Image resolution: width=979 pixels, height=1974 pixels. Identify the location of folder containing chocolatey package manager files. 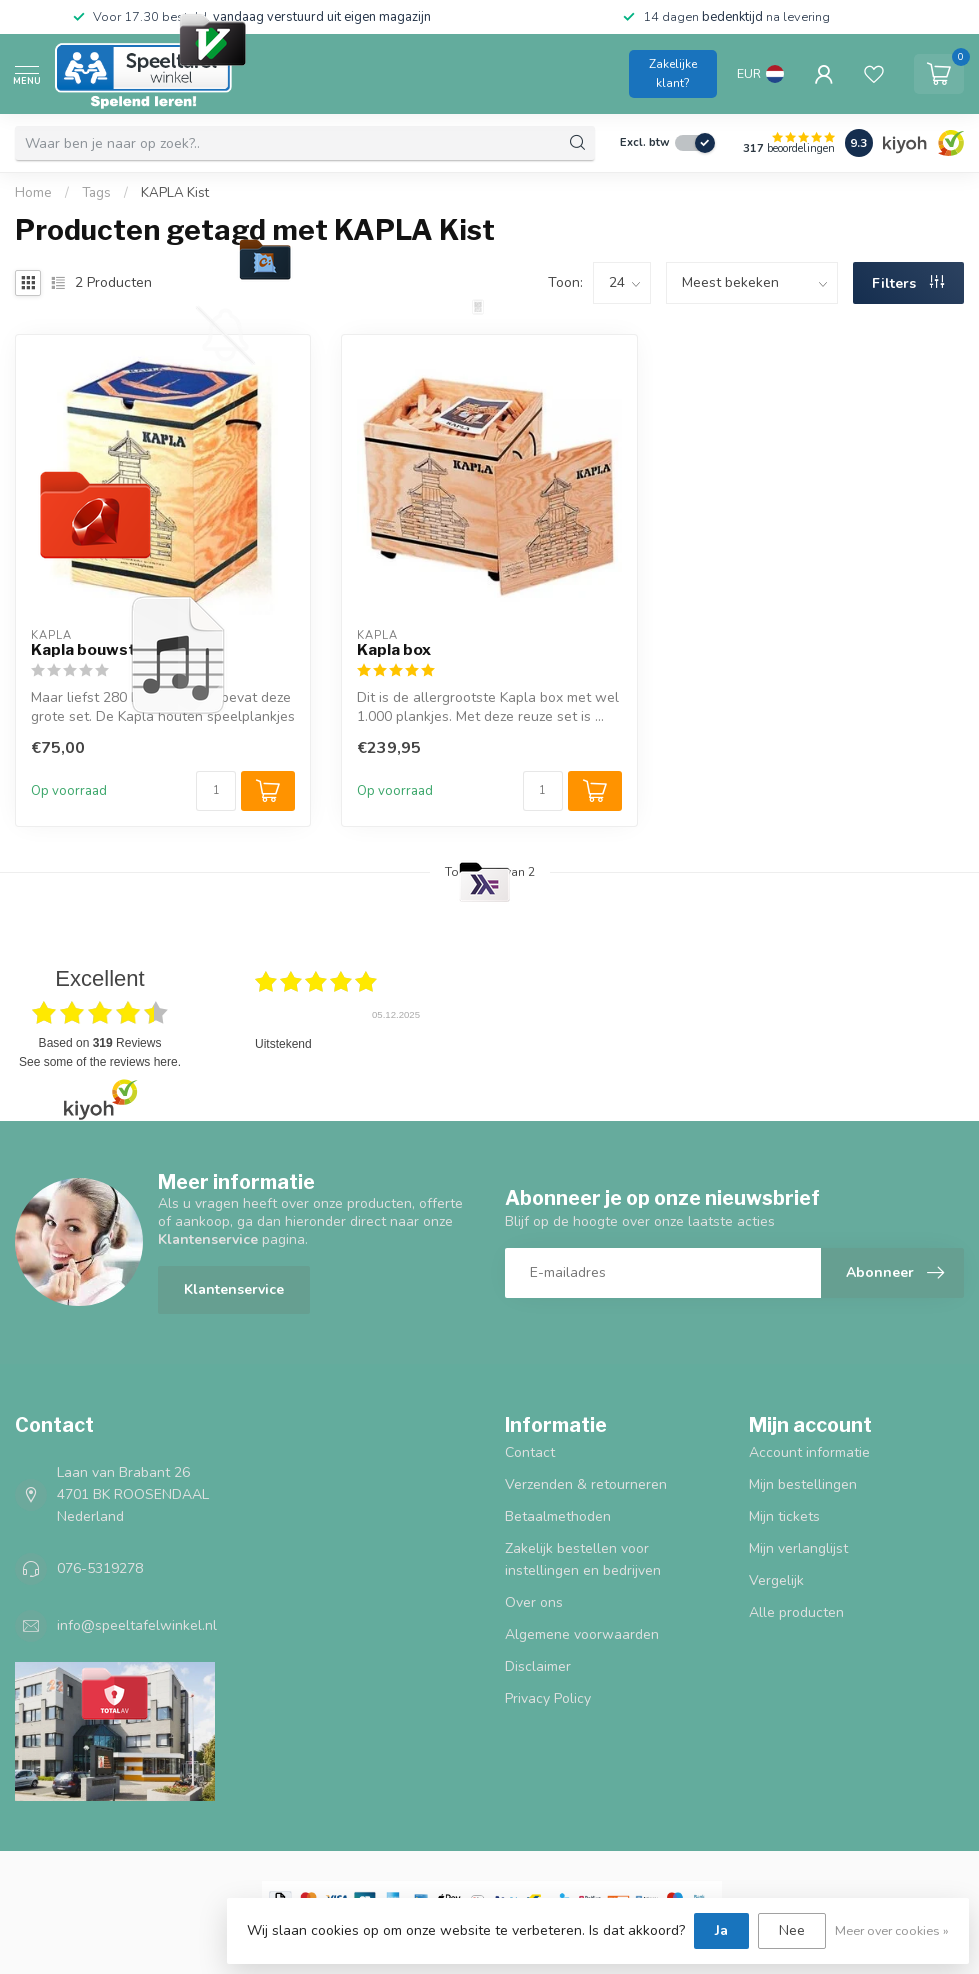
(265, 261).